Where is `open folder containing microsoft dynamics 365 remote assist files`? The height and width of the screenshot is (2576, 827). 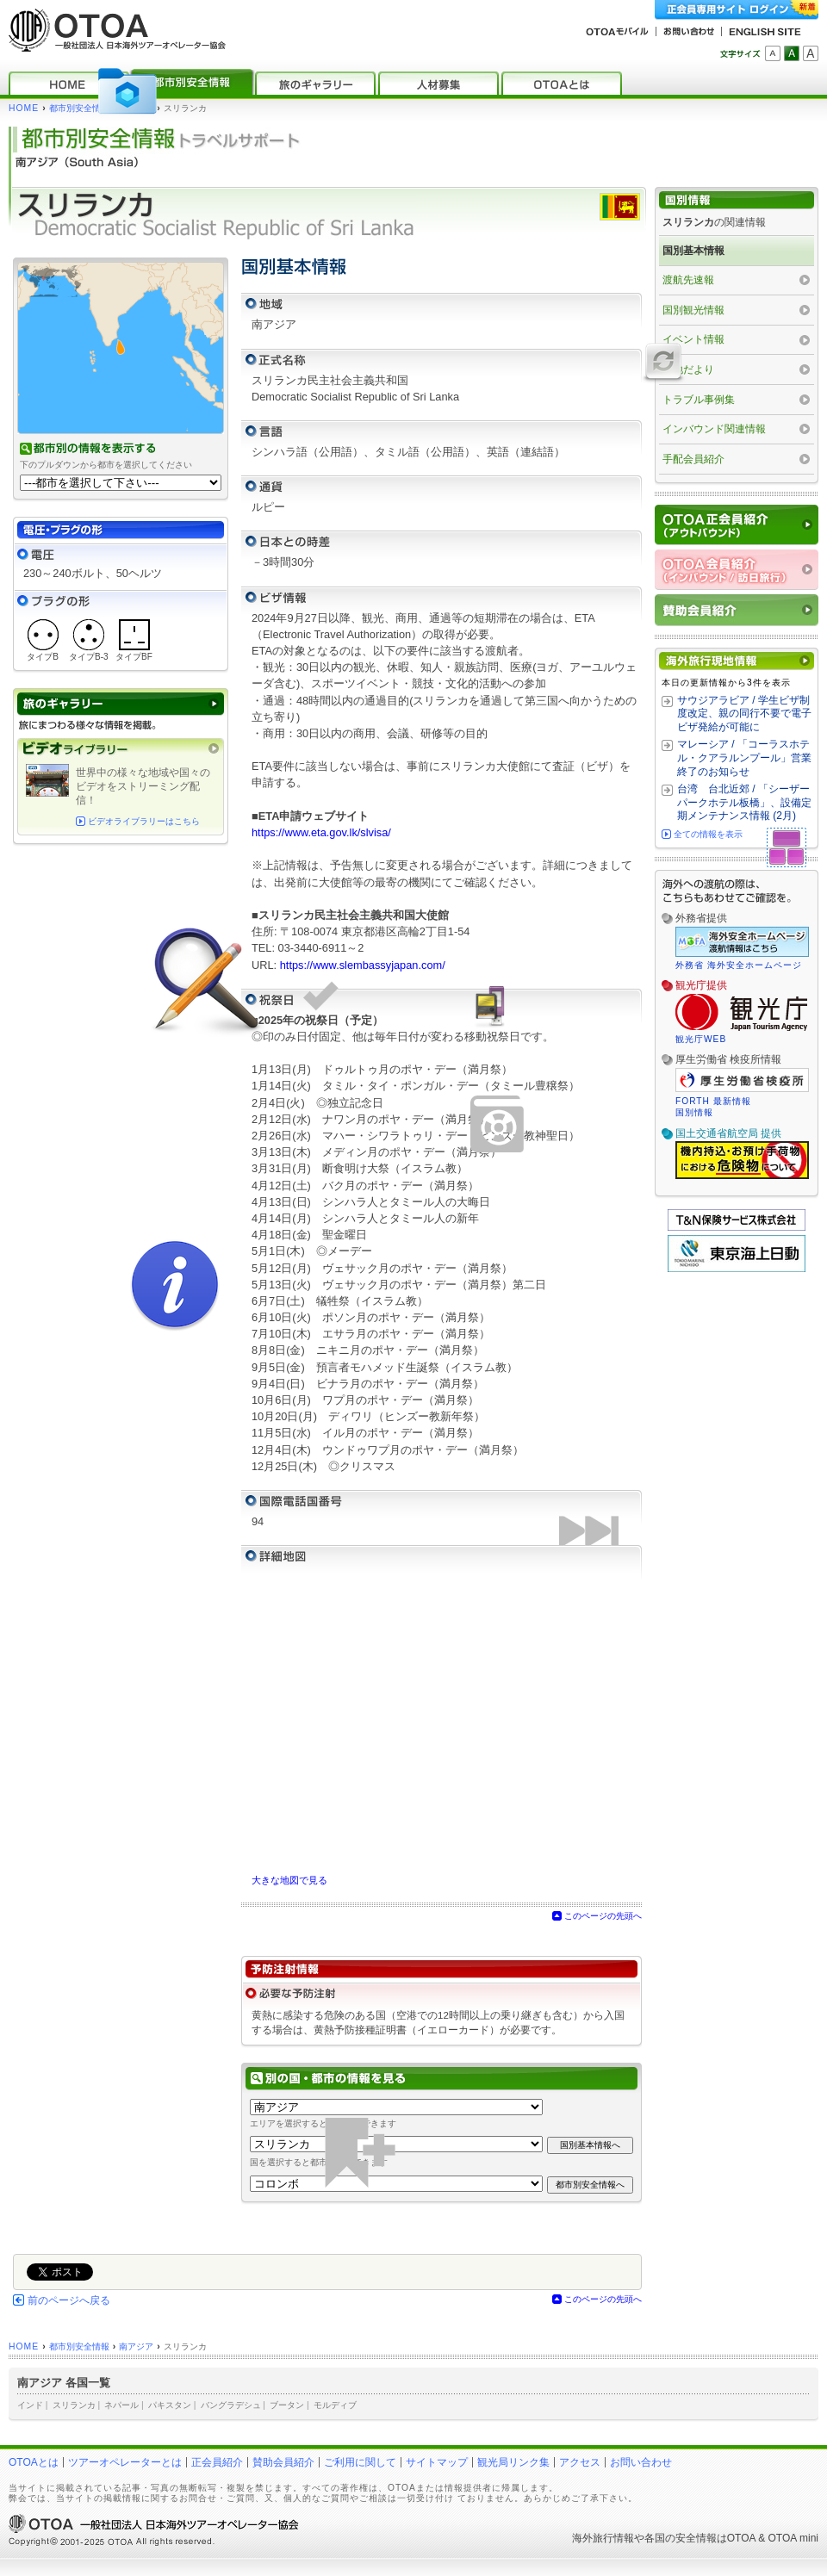 open folder containing microsoft dynamics 365 remote assist files is located at coordinates (127, 92).